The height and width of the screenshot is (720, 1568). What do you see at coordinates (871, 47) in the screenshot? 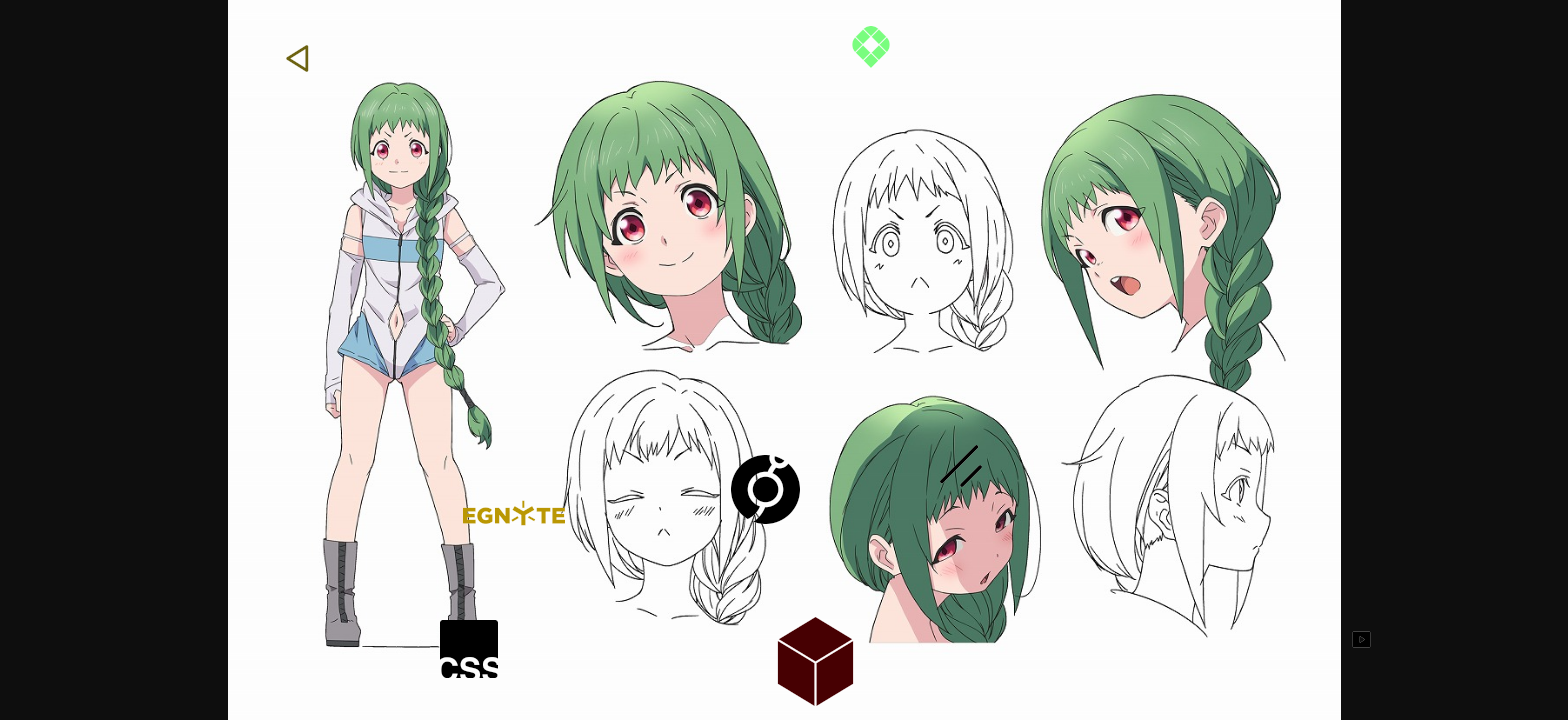
I see `MapTiler company logo` at bounding box center [871, 47].